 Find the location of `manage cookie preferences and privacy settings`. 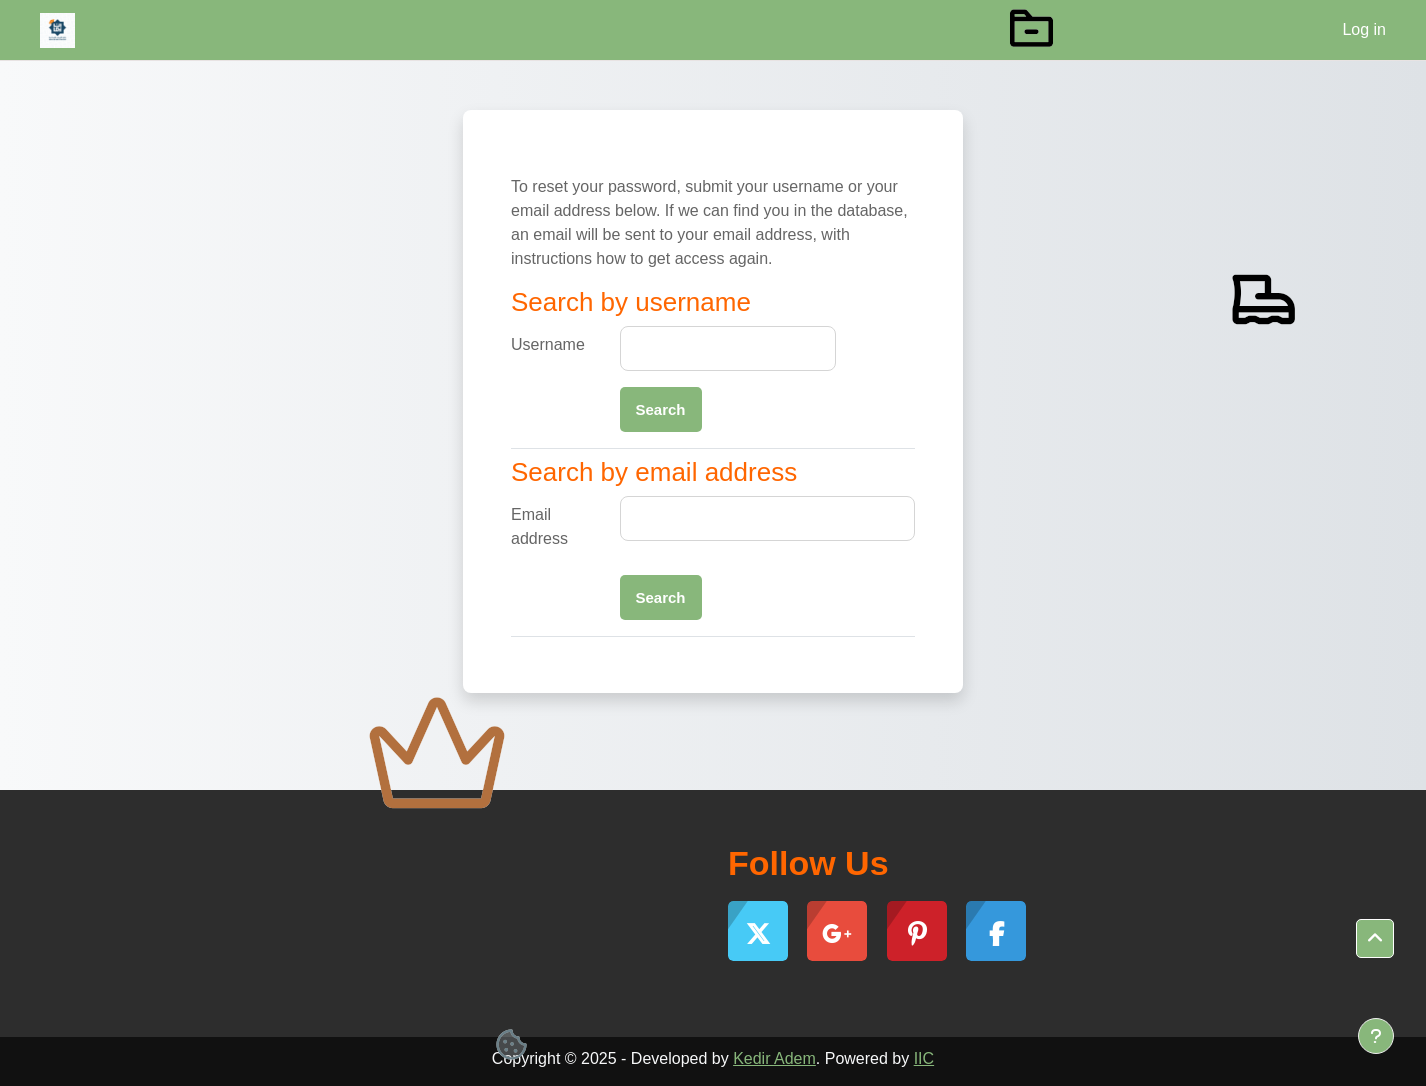

manage cookie preferences and privacy settings is located at coordinates (511, 1044).